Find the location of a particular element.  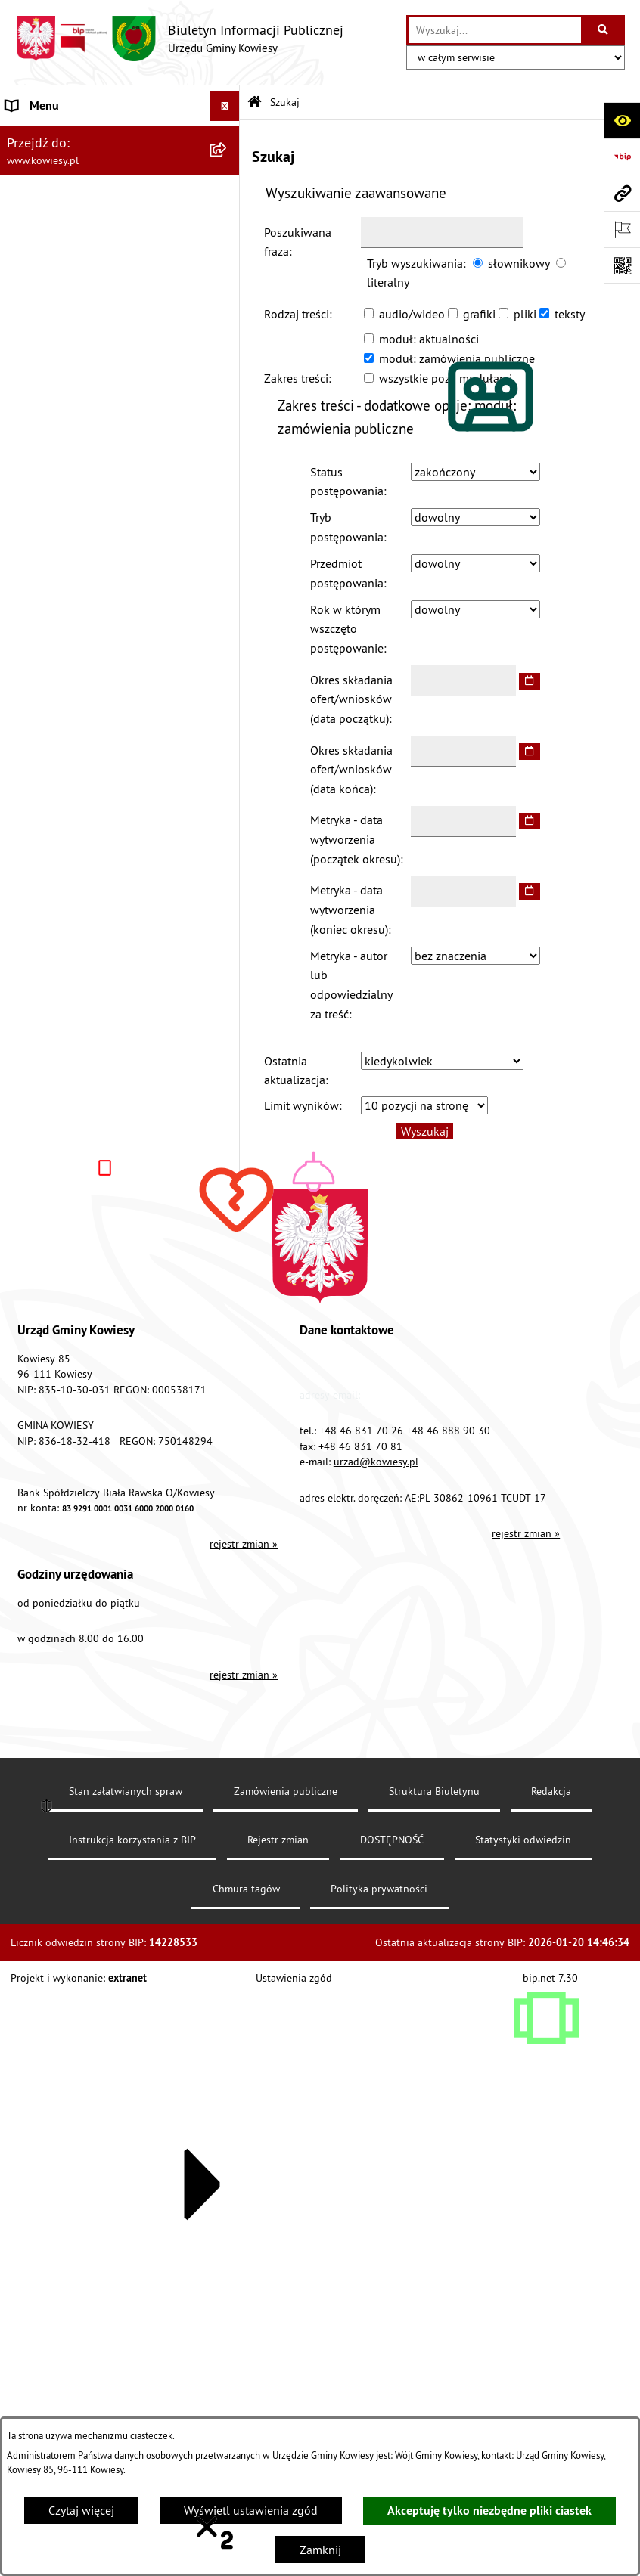

play media or start playback is located at coordinates (202, 2184).